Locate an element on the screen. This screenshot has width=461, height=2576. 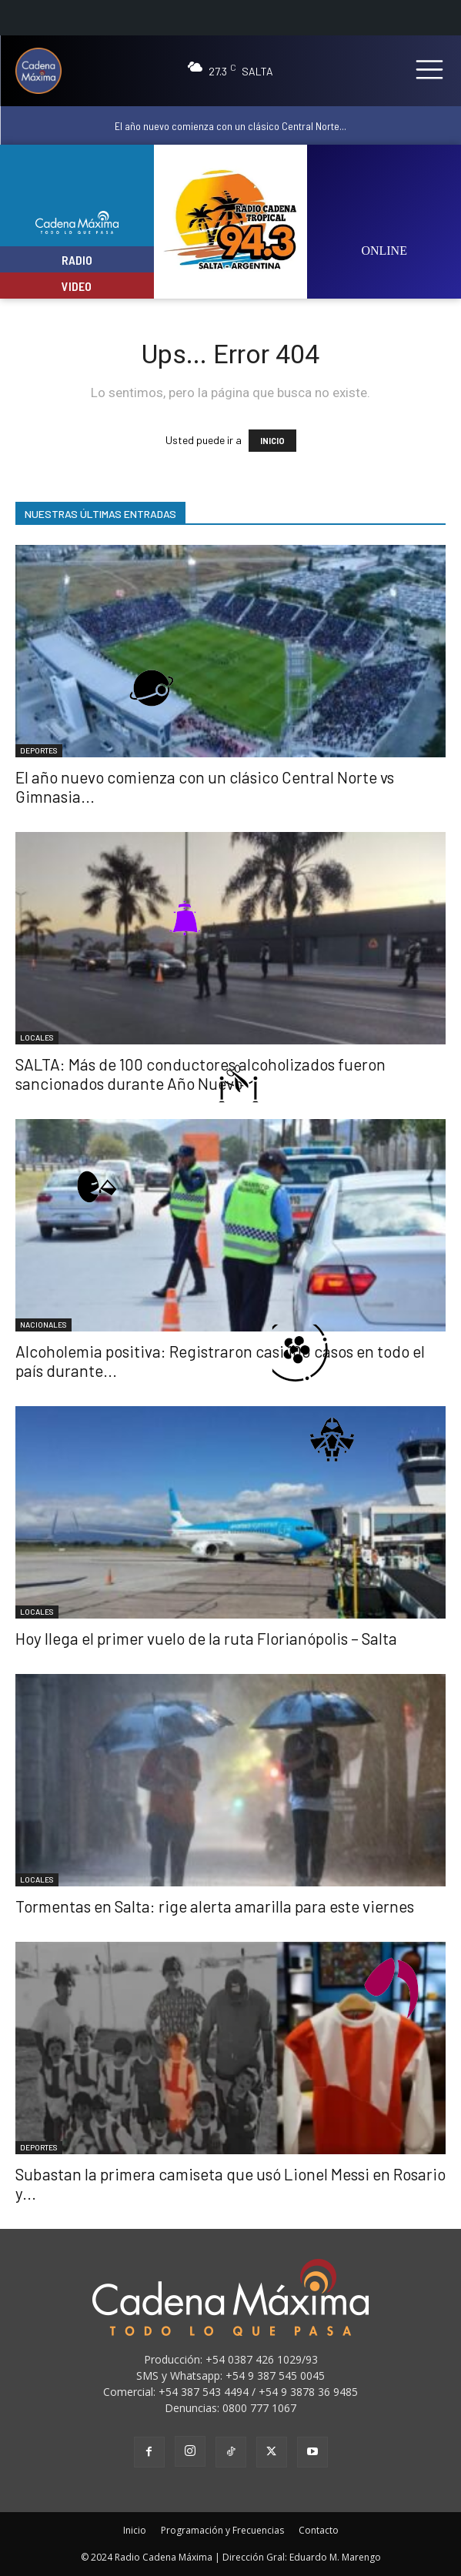
indicates drinking or beverage consumption in gameplay is located at coordinates (97, 1187).